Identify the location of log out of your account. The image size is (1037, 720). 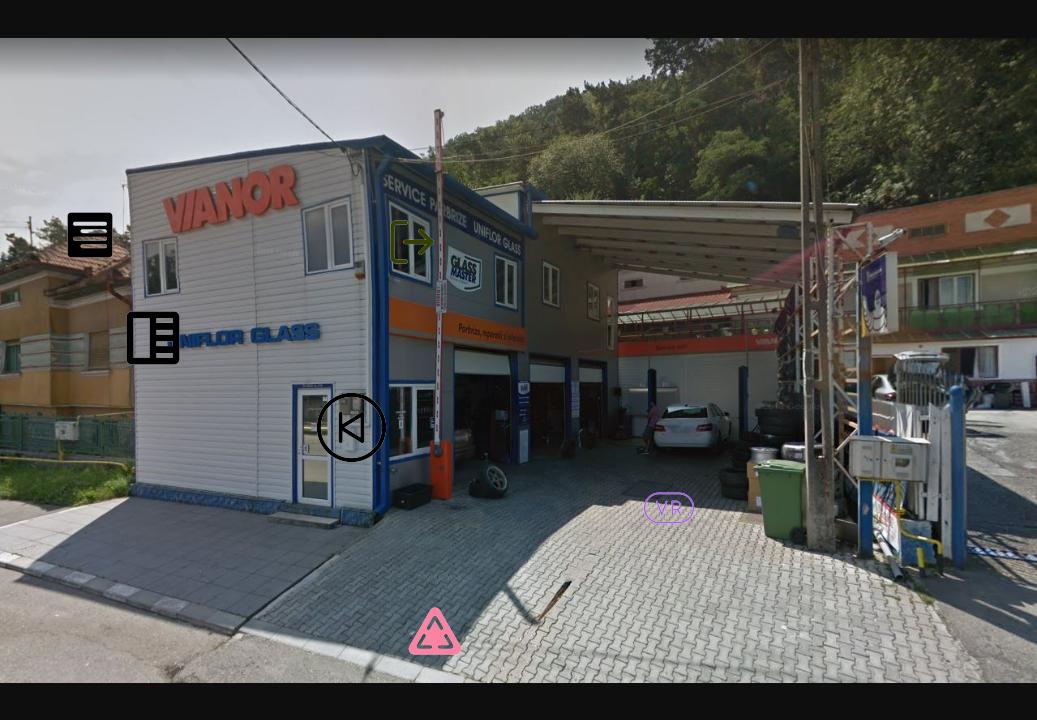
(412, 242).